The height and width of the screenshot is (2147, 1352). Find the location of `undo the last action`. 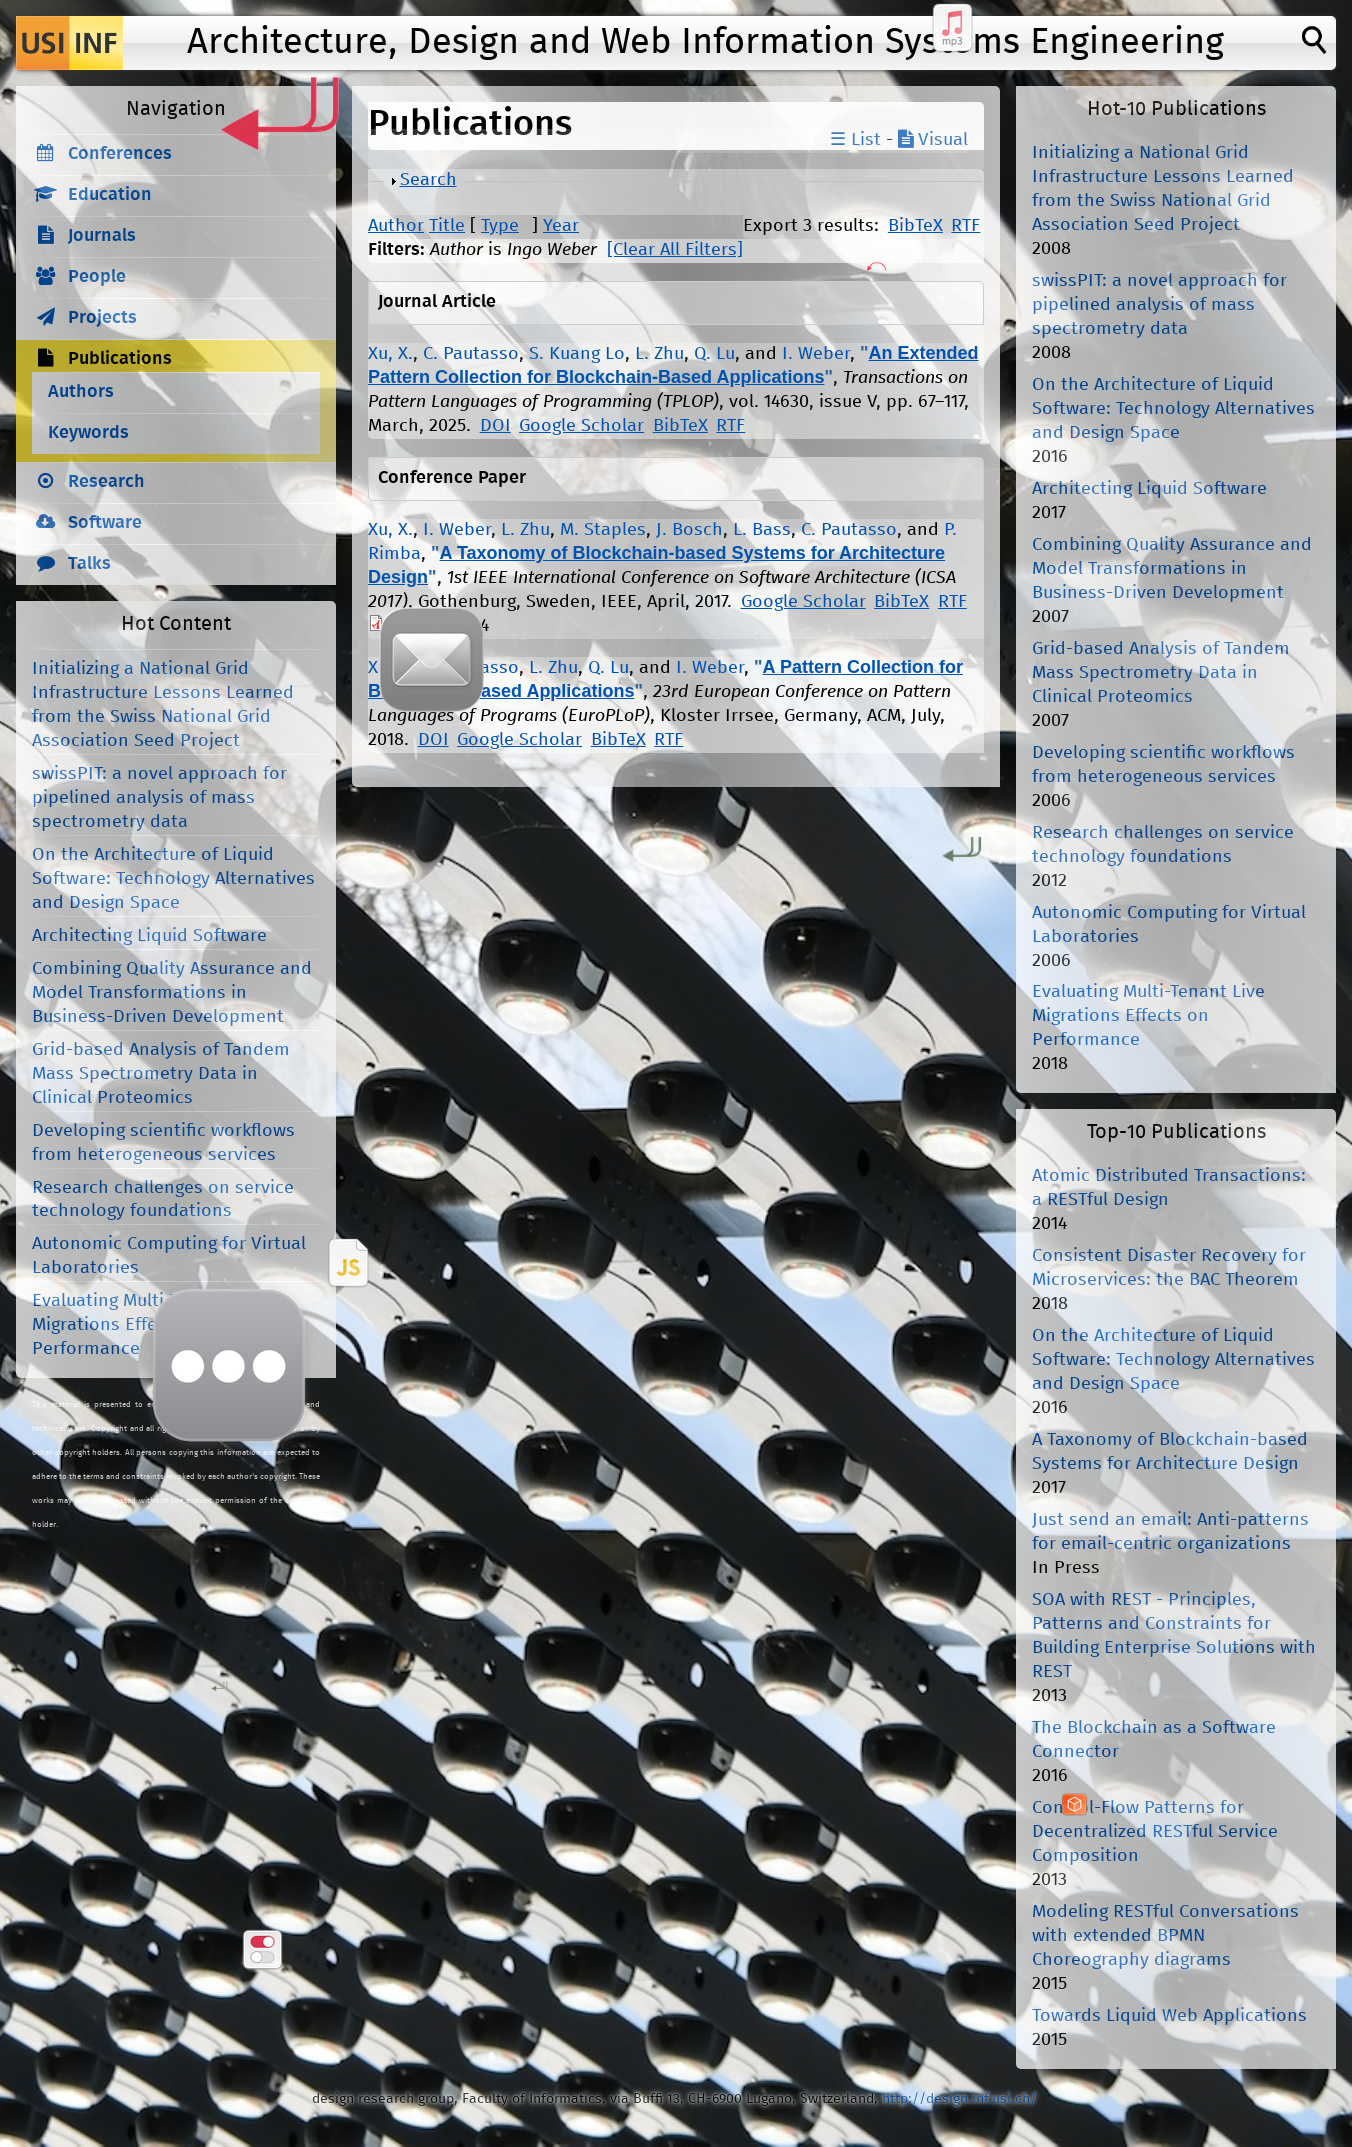

undo the last action is located at coordinates (876, 266).